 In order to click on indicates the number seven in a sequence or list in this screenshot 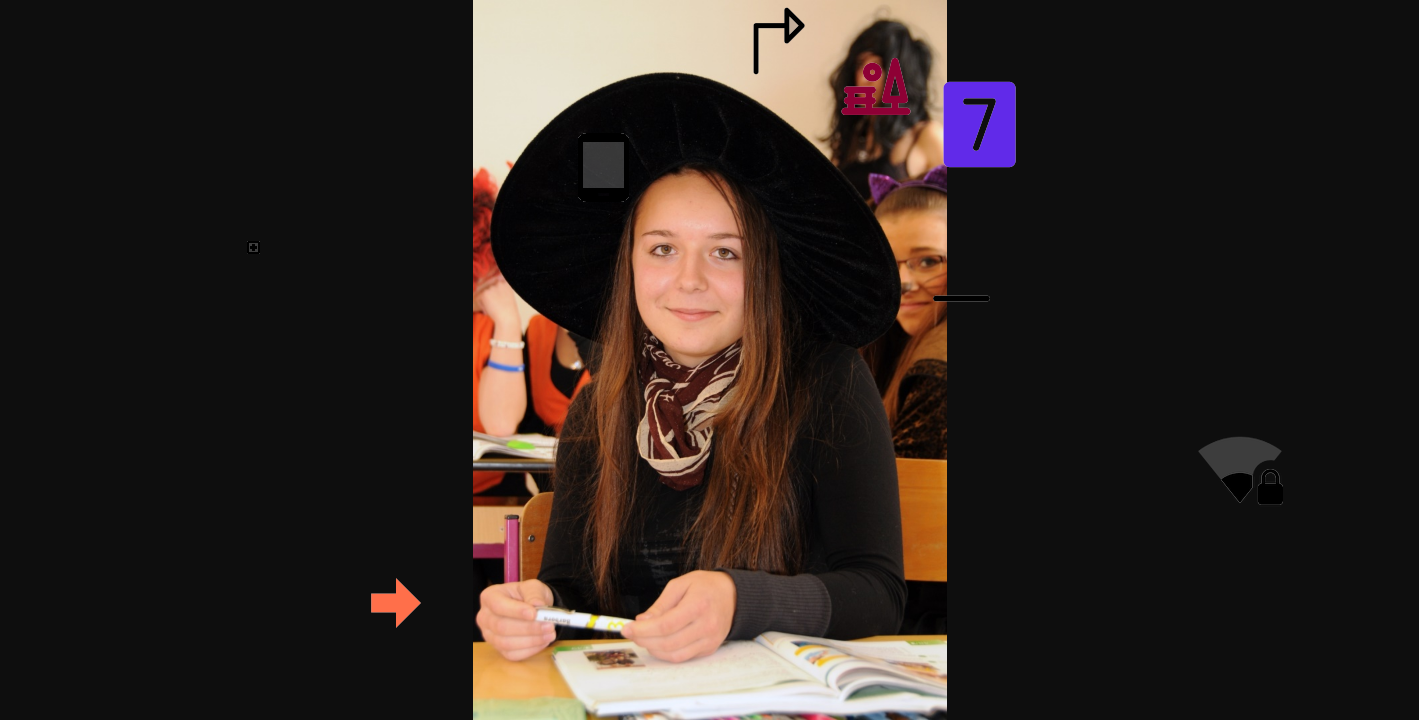, I will do `click(979, 124)`.